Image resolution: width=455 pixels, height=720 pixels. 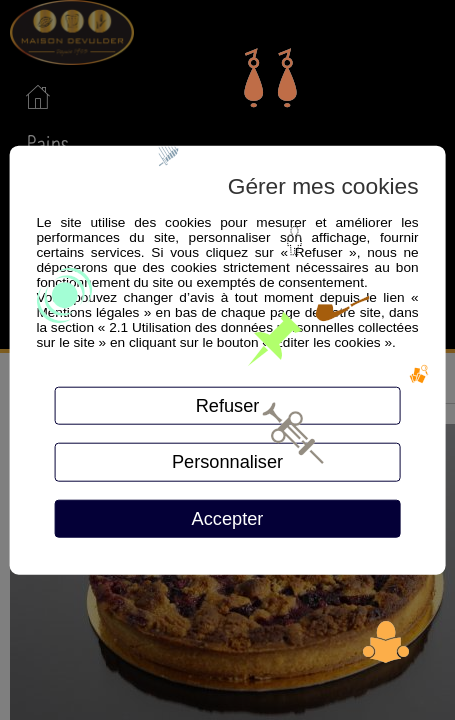 I want to click on toggle invisibility or stealth mode, so click(x=294, y=240).